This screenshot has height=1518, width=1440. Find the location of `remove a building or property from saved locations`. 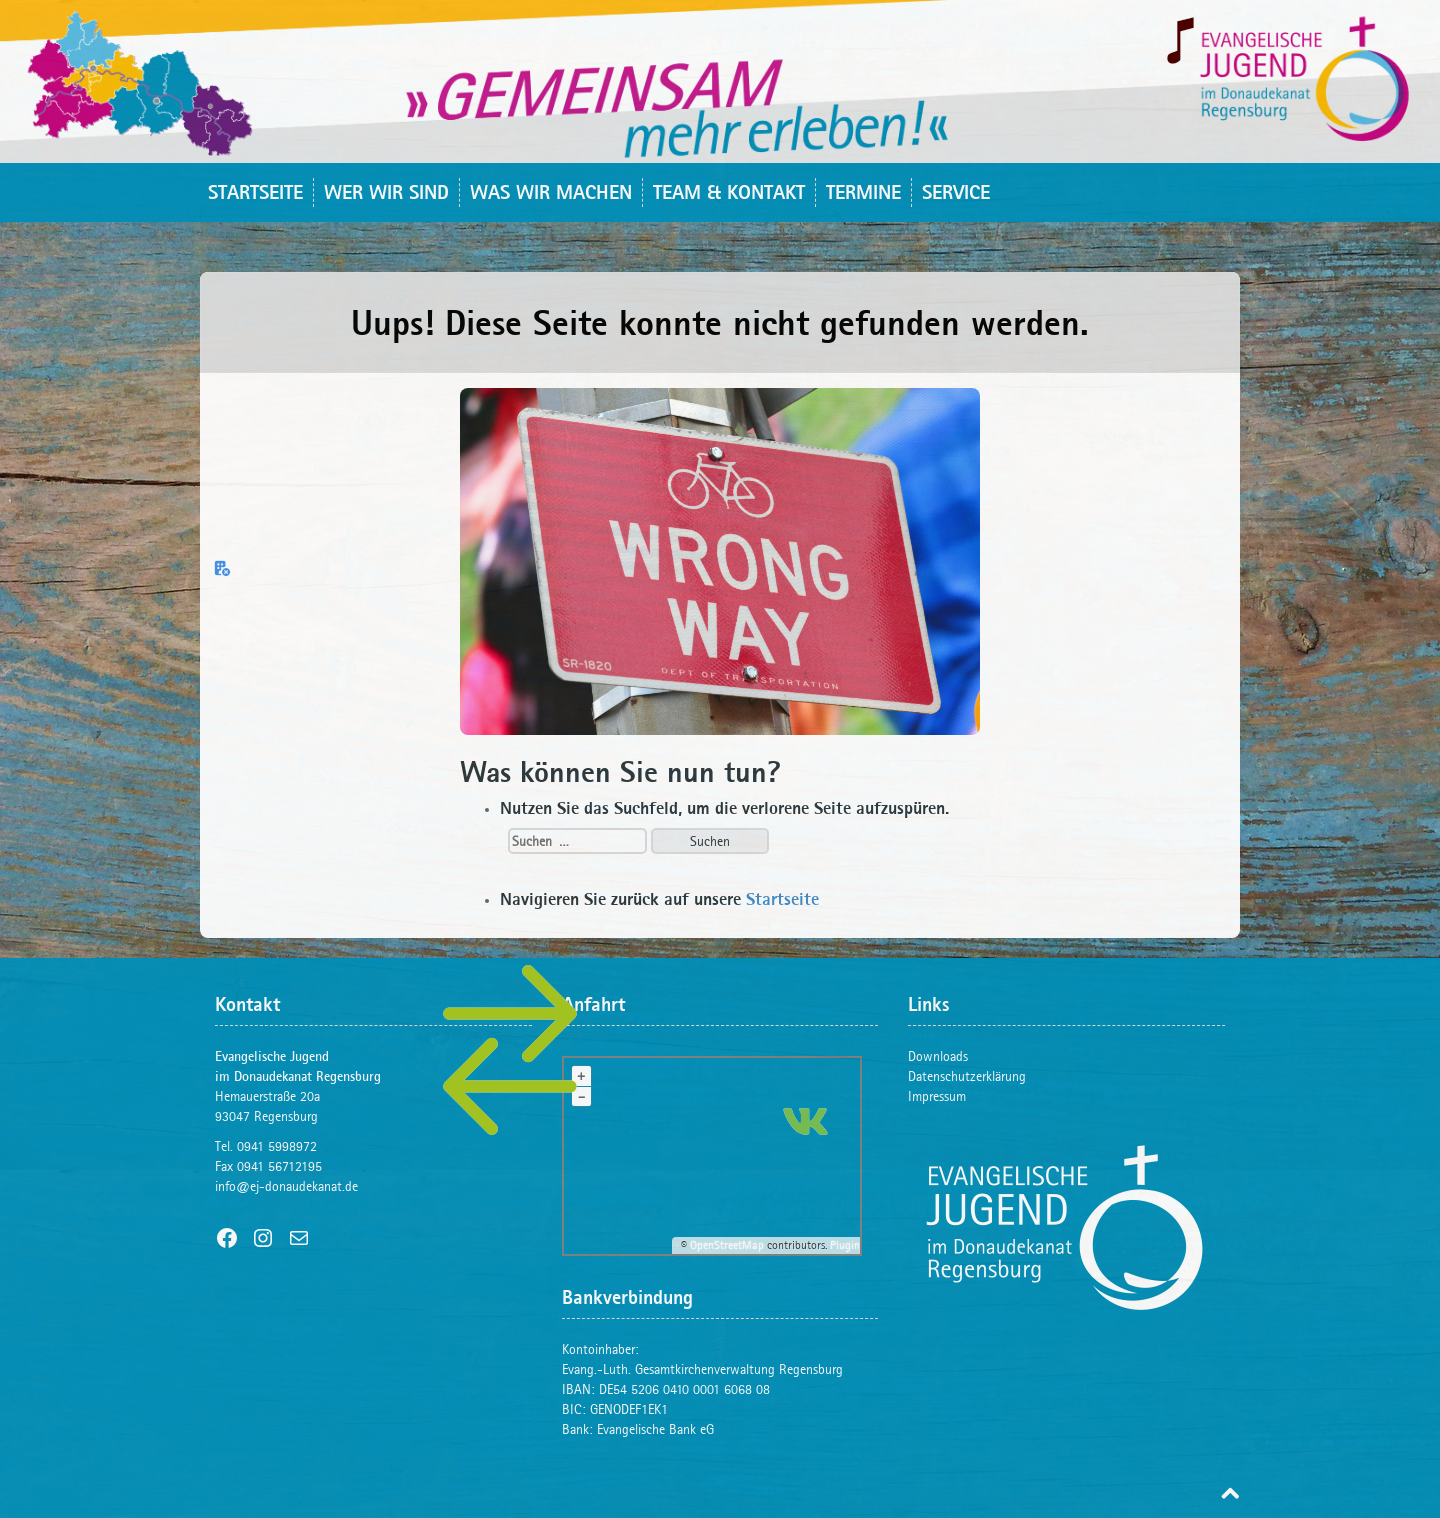

remove a building or property from saved locations is located at coordinates (222, 568).